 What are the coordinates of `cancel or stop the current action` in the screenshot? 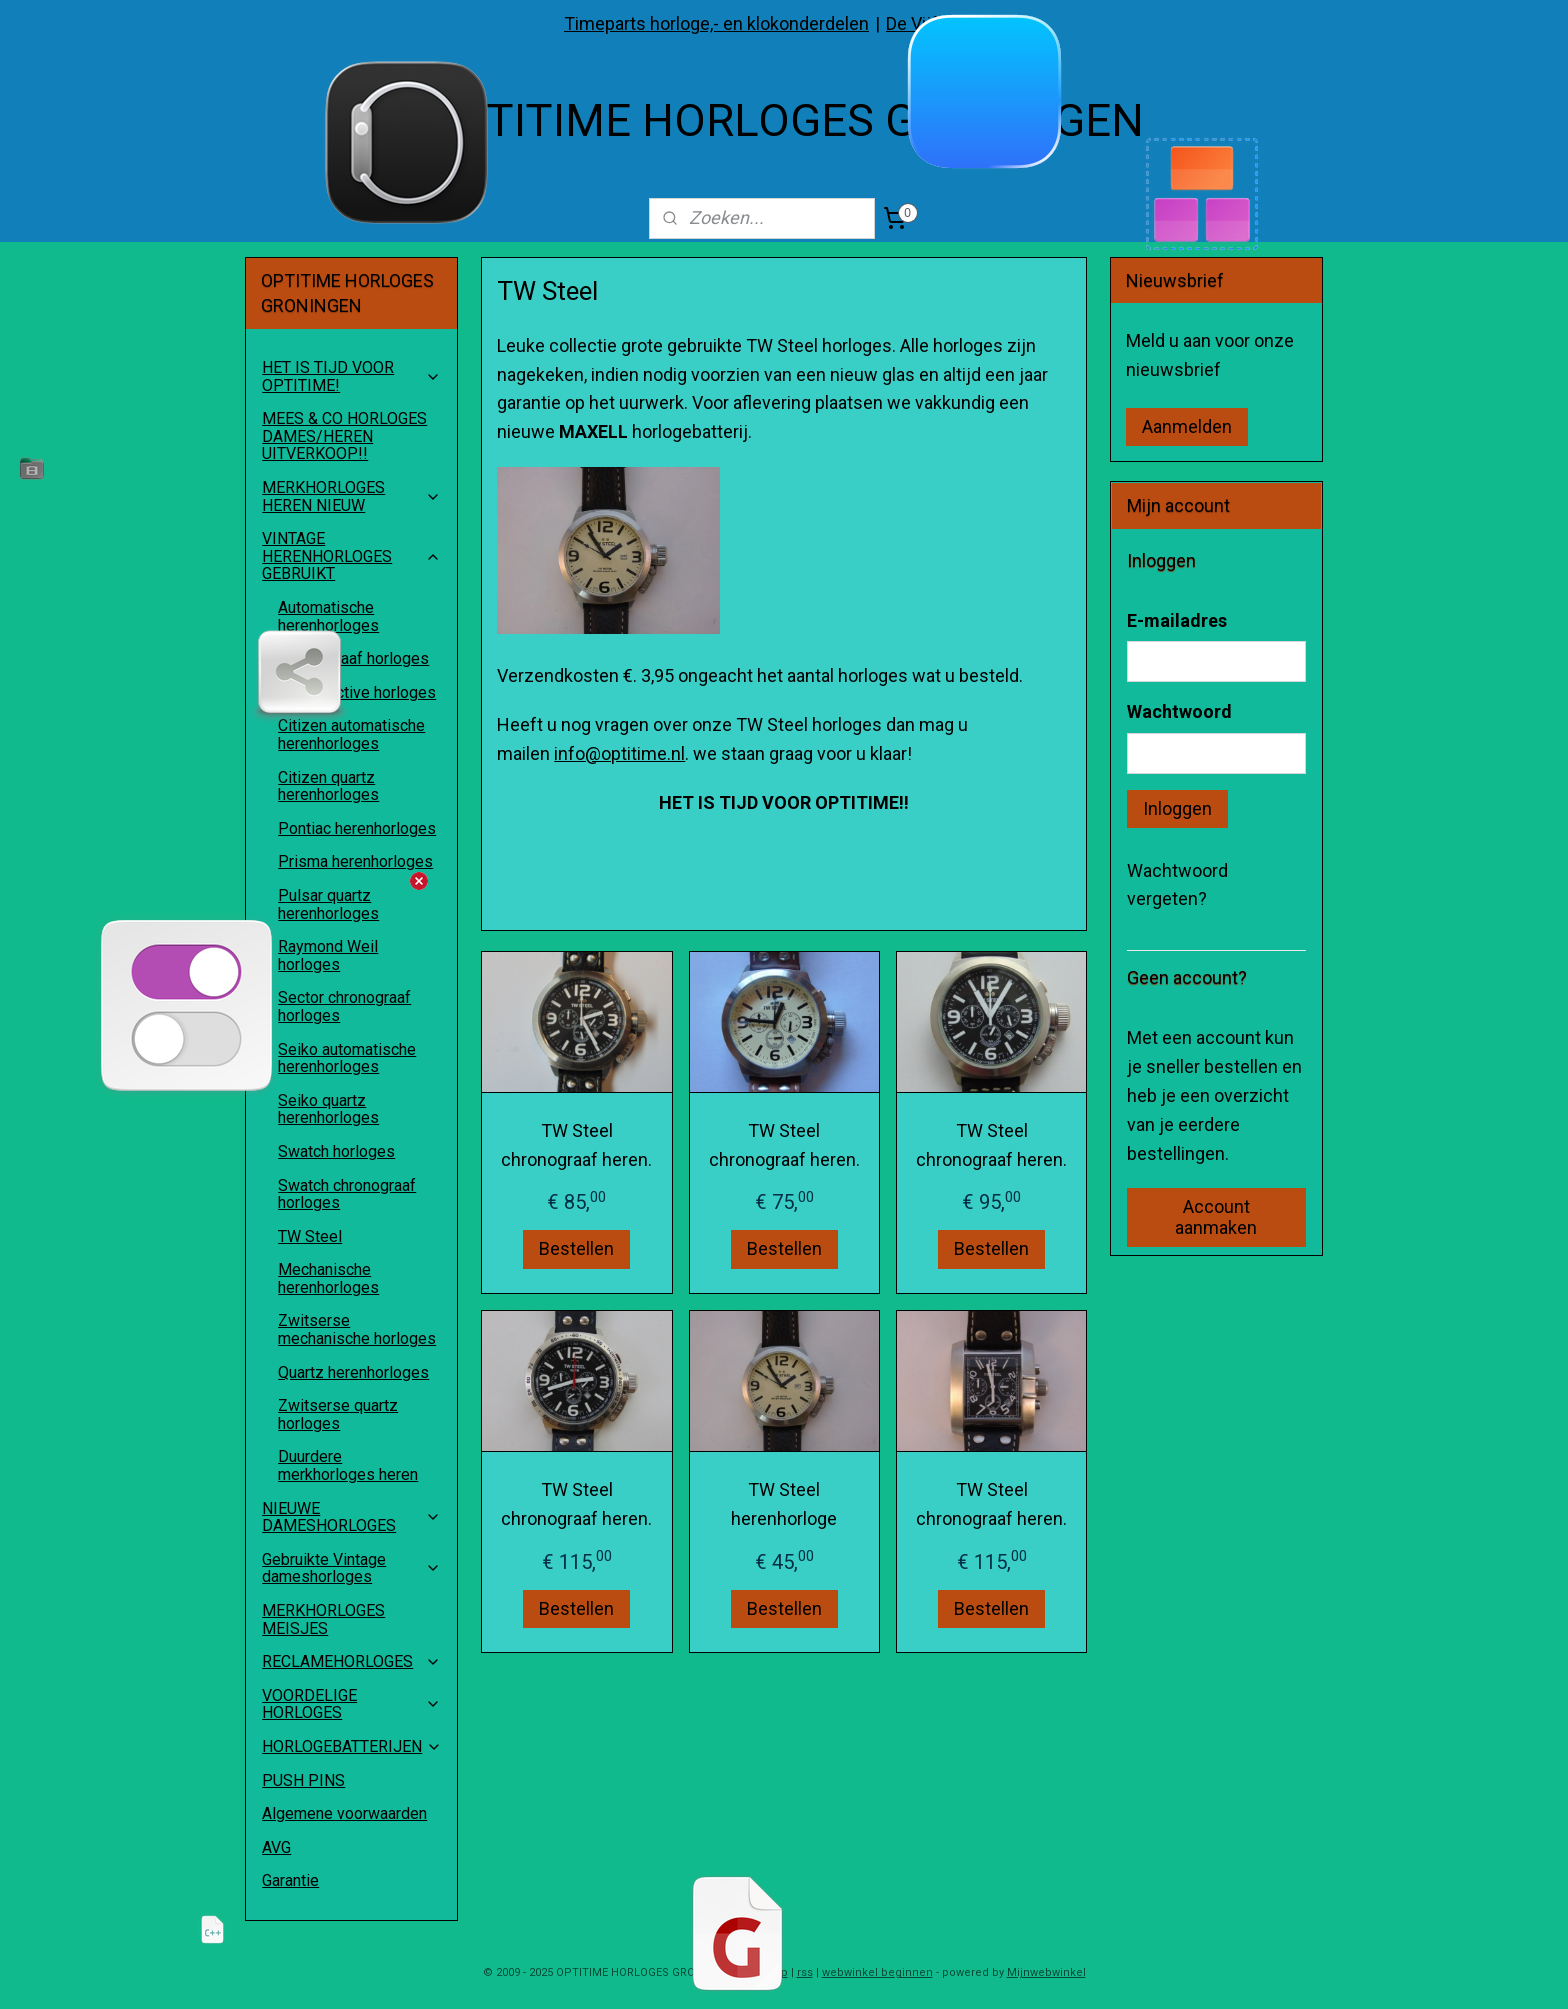 It's located at (419, 881).